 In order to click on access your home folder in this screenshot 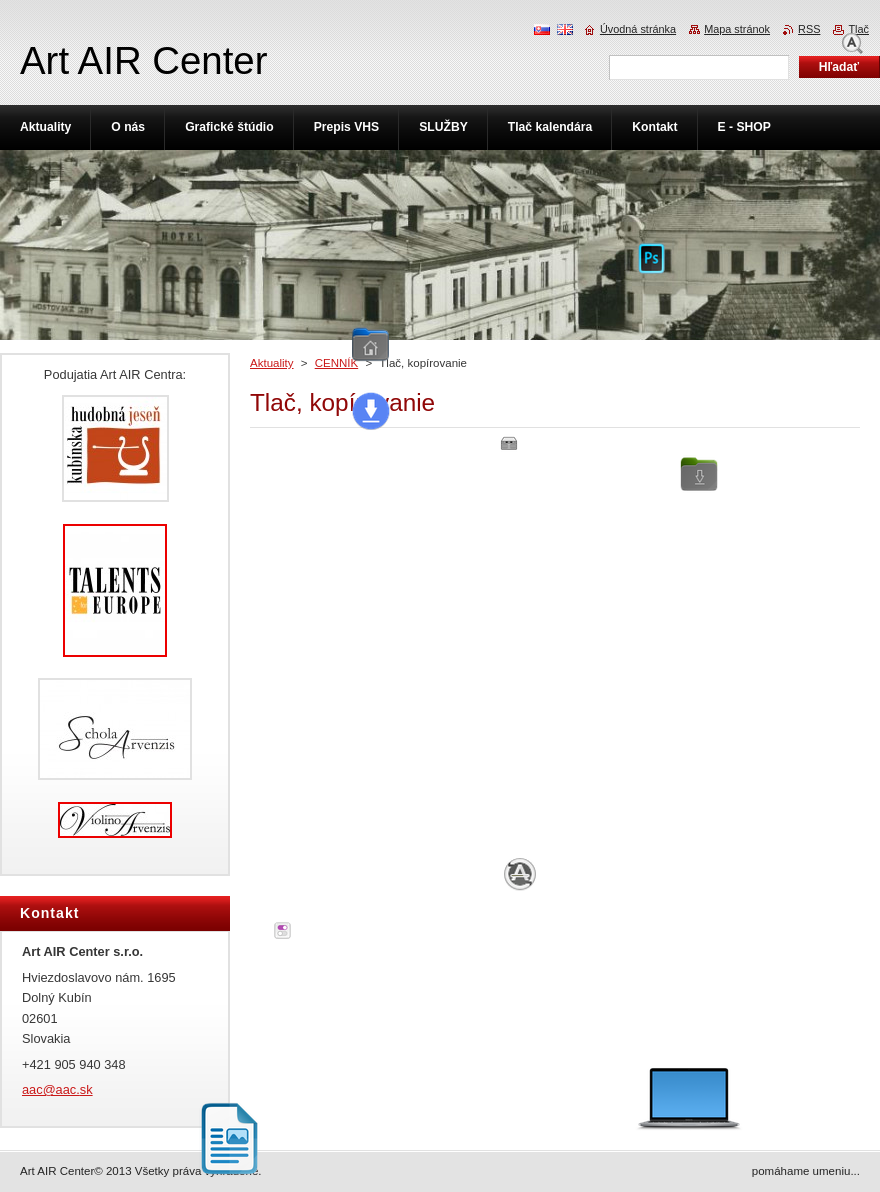, I will do `click(370, 343)`.